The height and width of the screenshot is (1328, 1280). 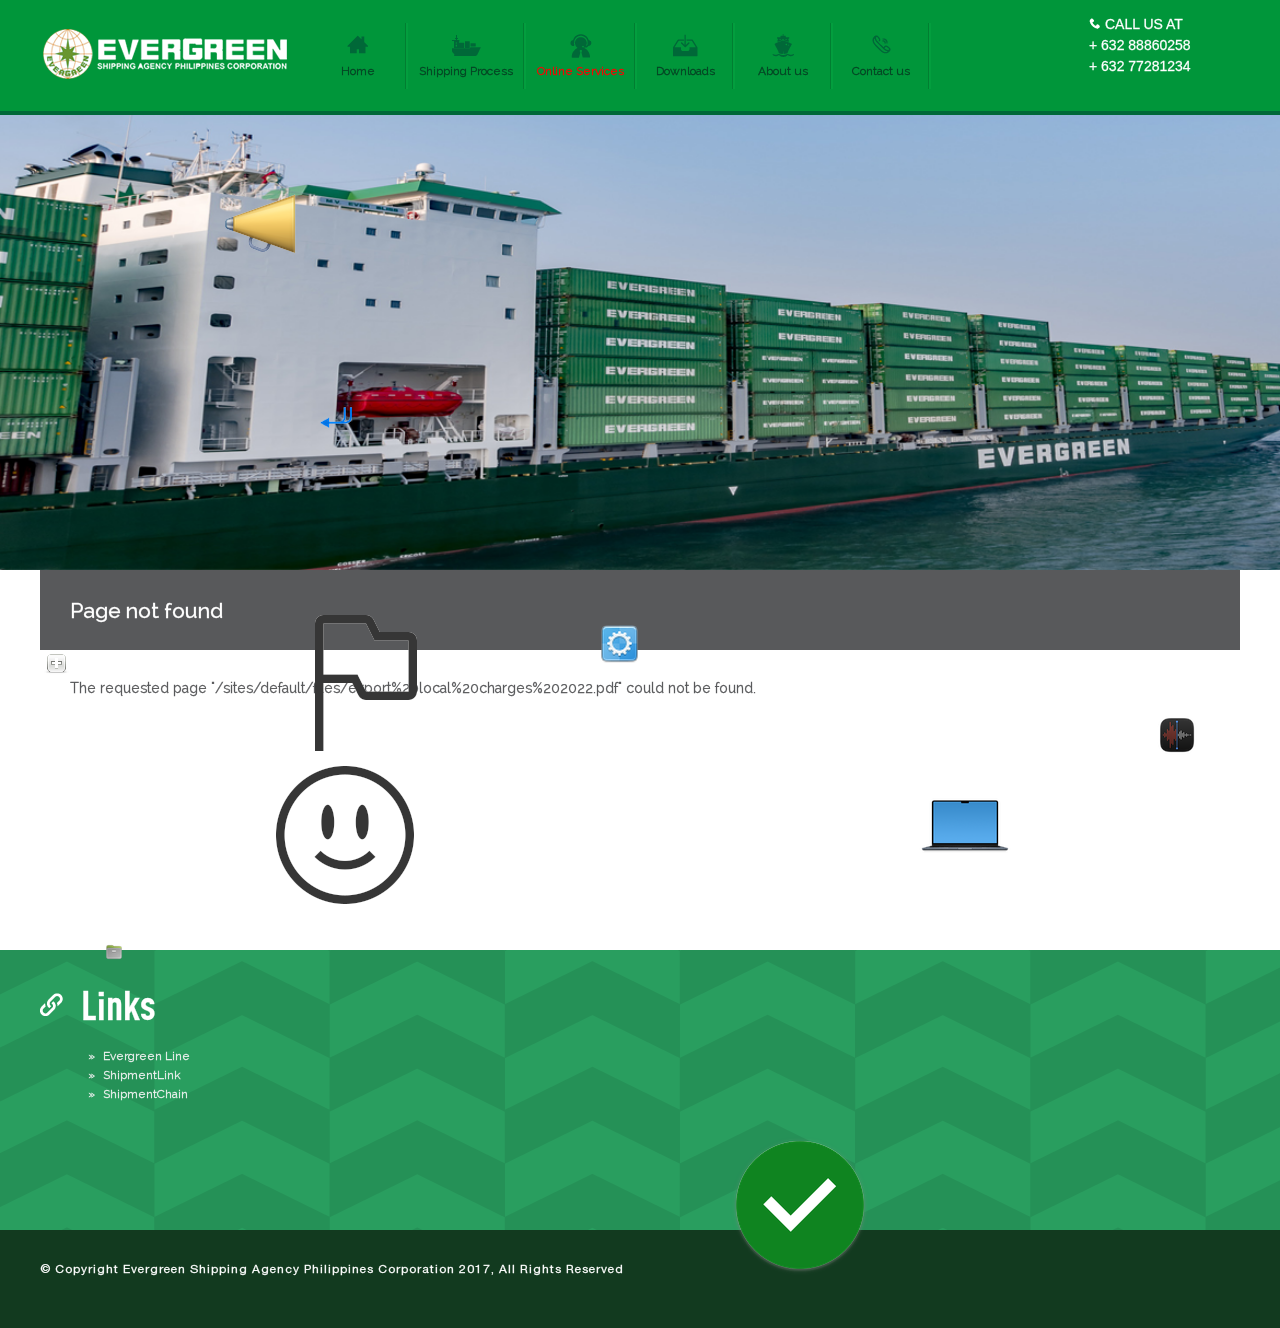 I want to click on mark item as complete or approved, so click(x=800, y=1205).